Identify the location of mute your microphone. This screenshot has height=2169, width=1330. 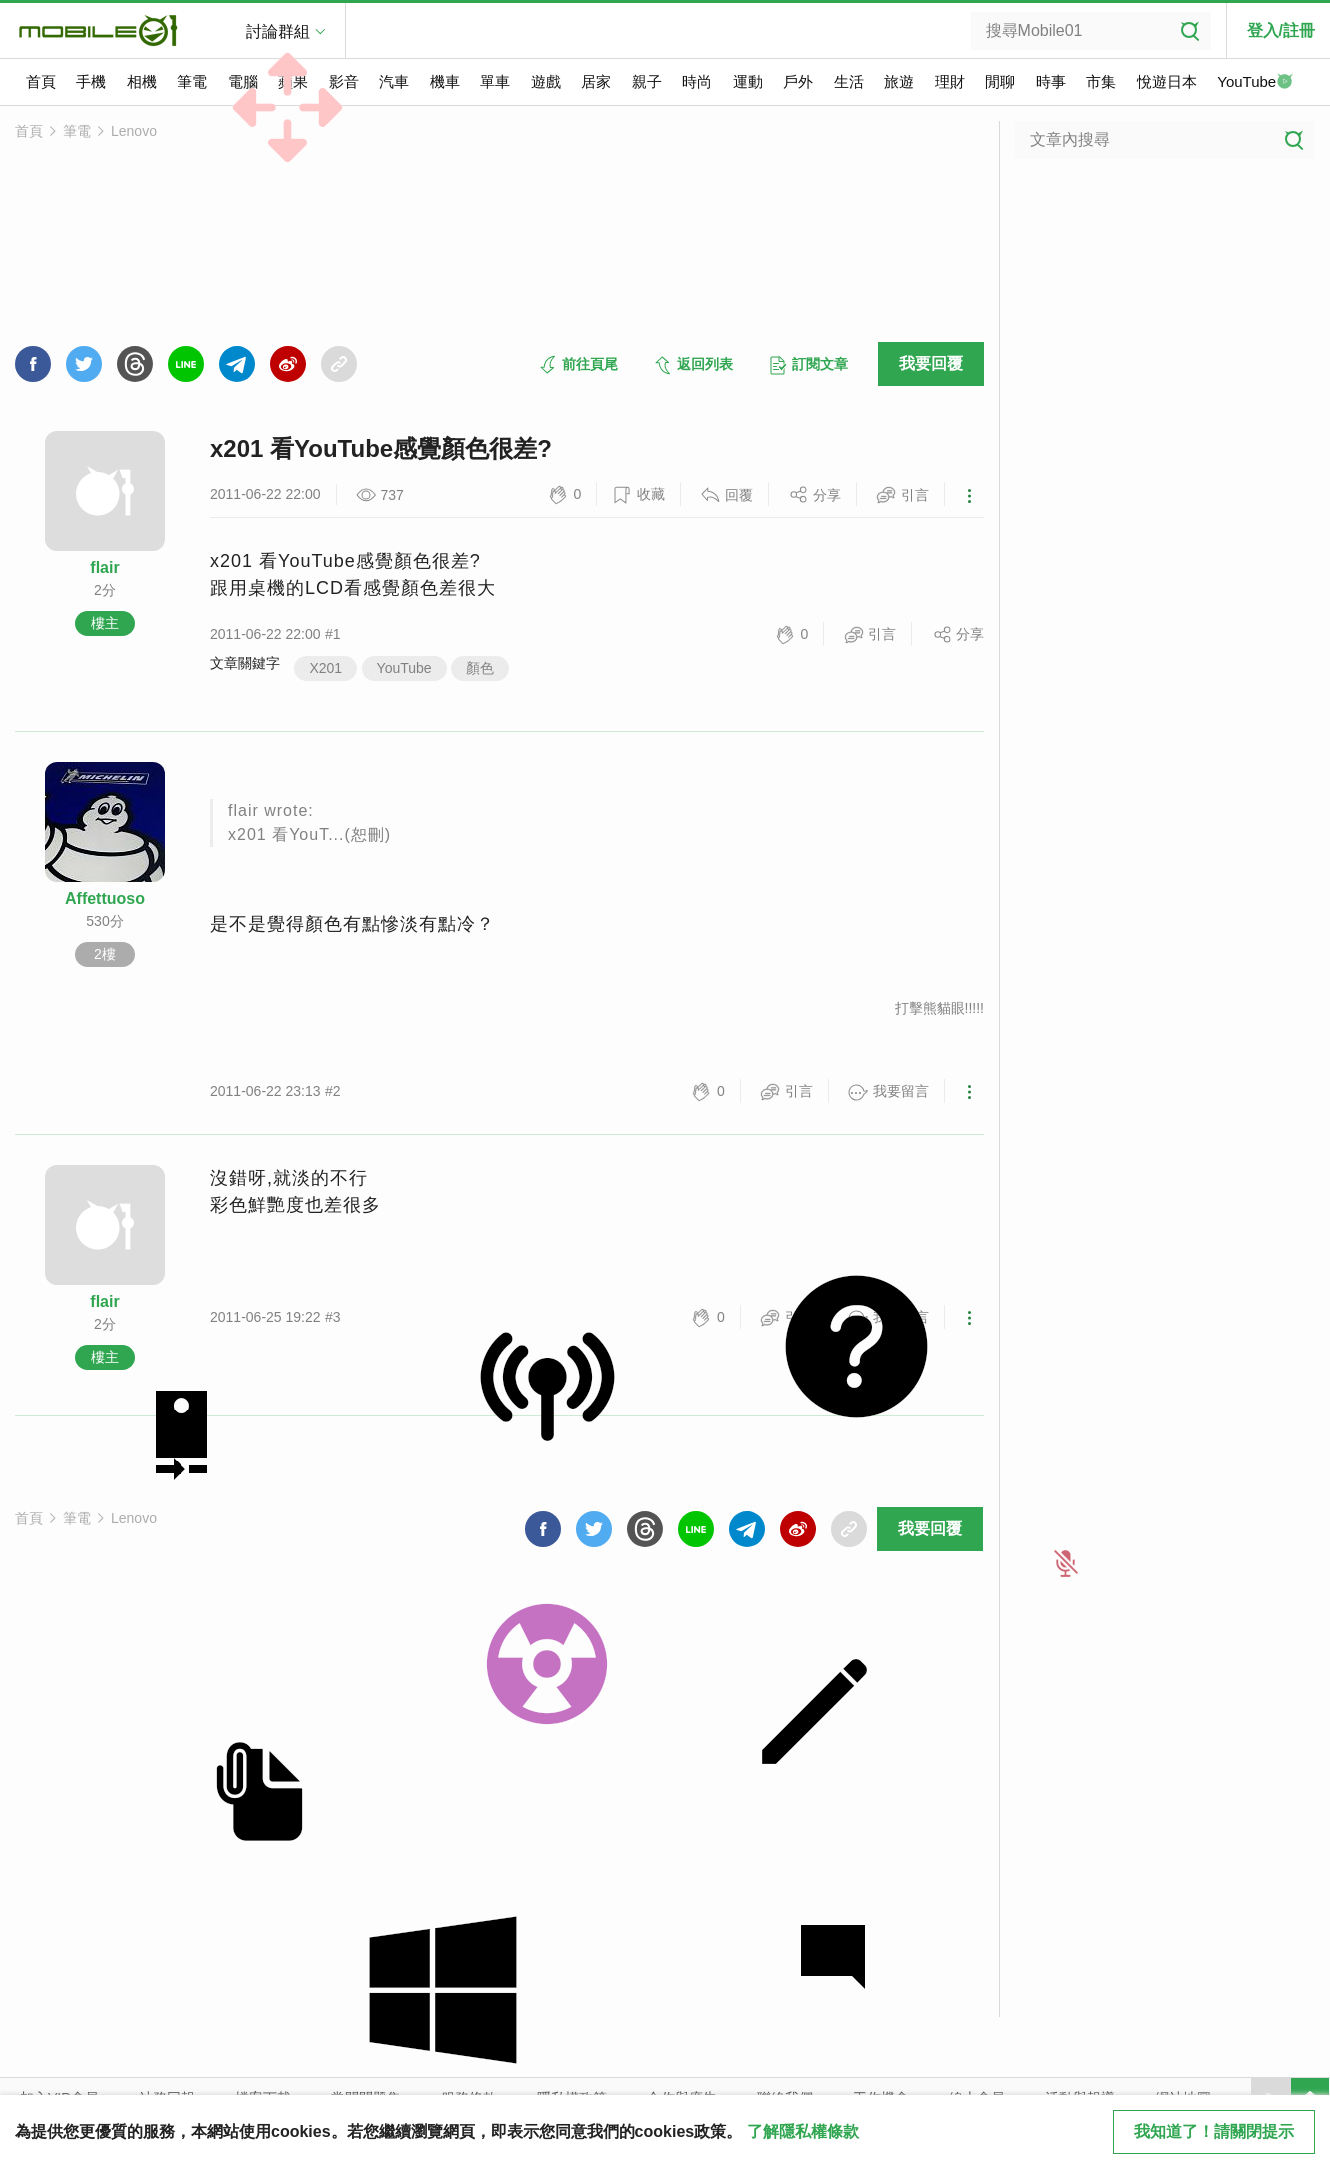
(1065, 1563).